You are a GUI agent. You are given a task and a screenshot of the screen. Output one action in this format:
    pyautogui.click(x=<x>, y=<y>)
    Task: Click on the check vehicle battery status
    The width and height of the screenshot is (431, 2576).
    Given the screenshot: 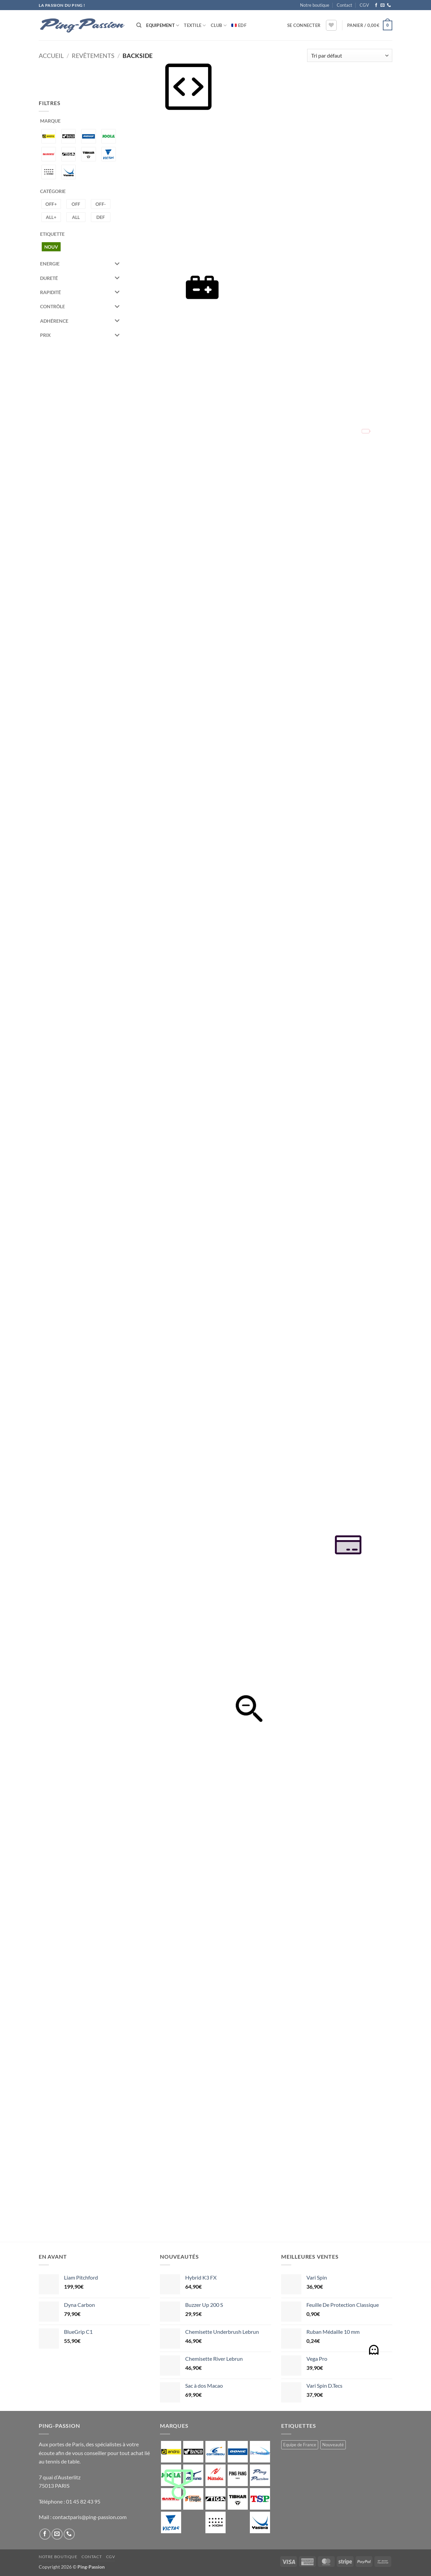 What is the action you would take?
    pyautogui.click(x=202, y=288)
    